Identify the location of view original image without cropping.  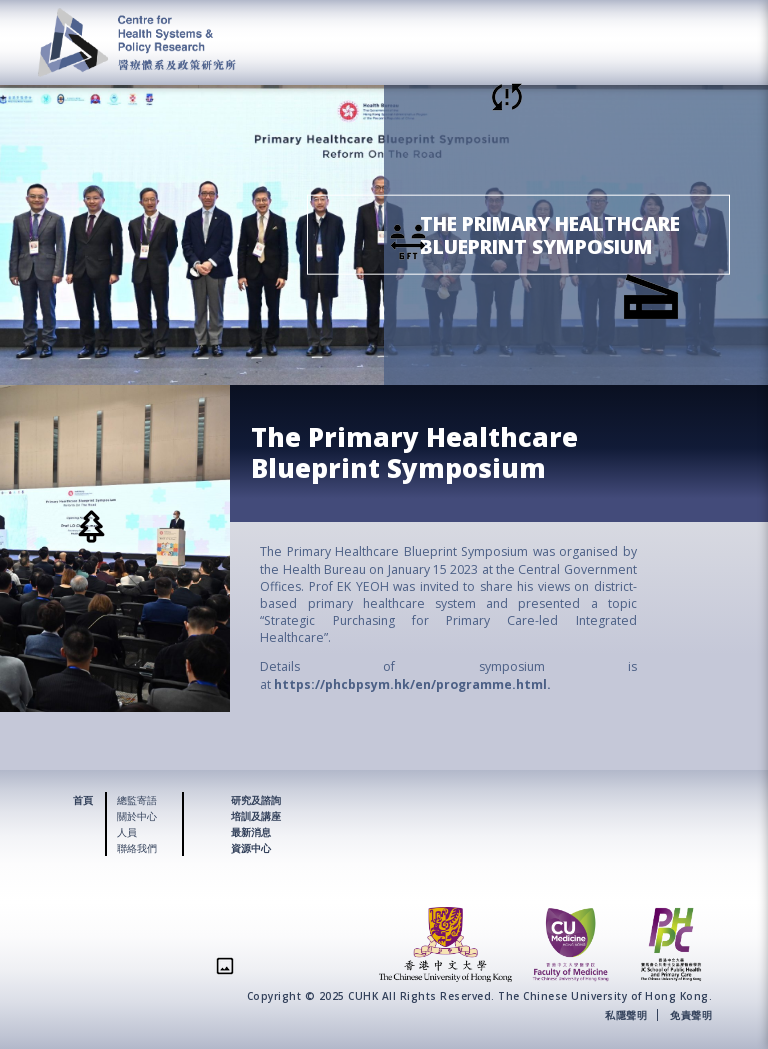
(225, 966).